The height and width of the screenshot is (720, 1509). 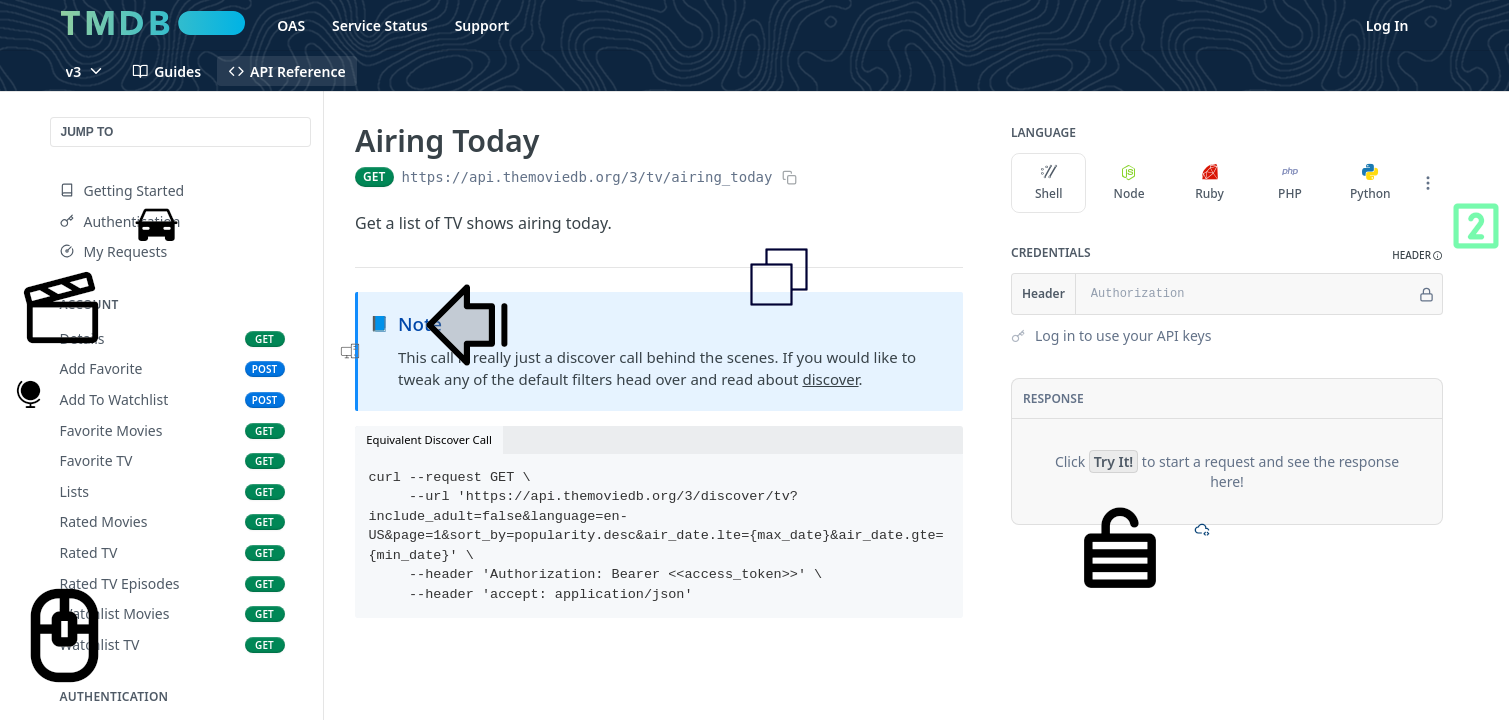 I want to click on access video or movie content, so click(x=62, y=310).